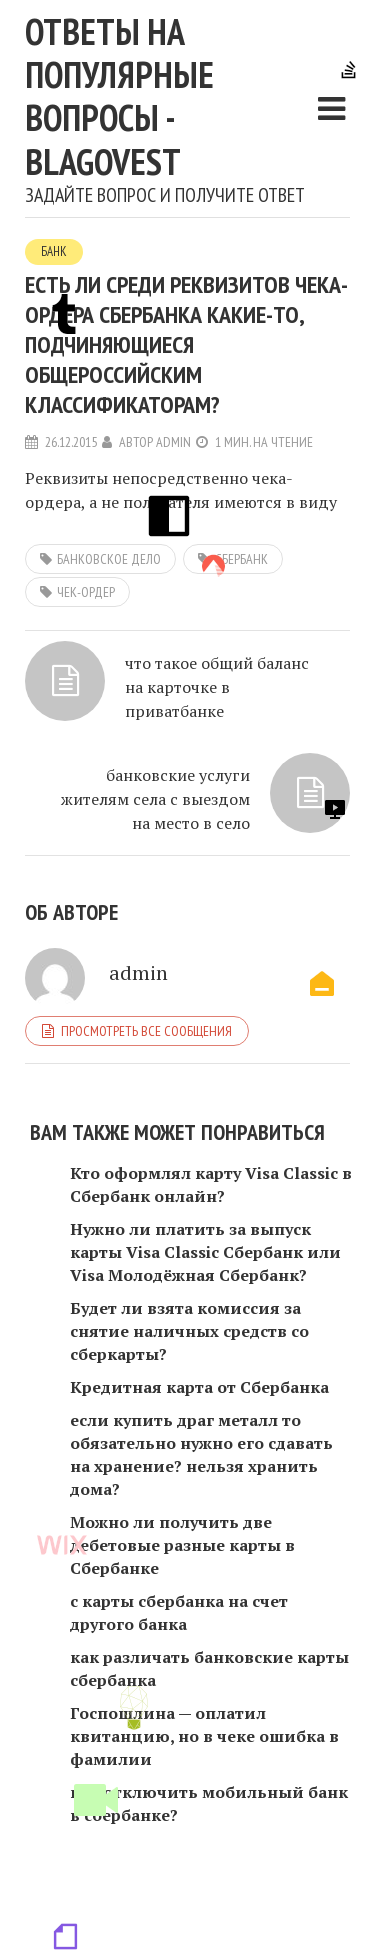  I want to click on link to Codeberg repository, so click(213, 565).